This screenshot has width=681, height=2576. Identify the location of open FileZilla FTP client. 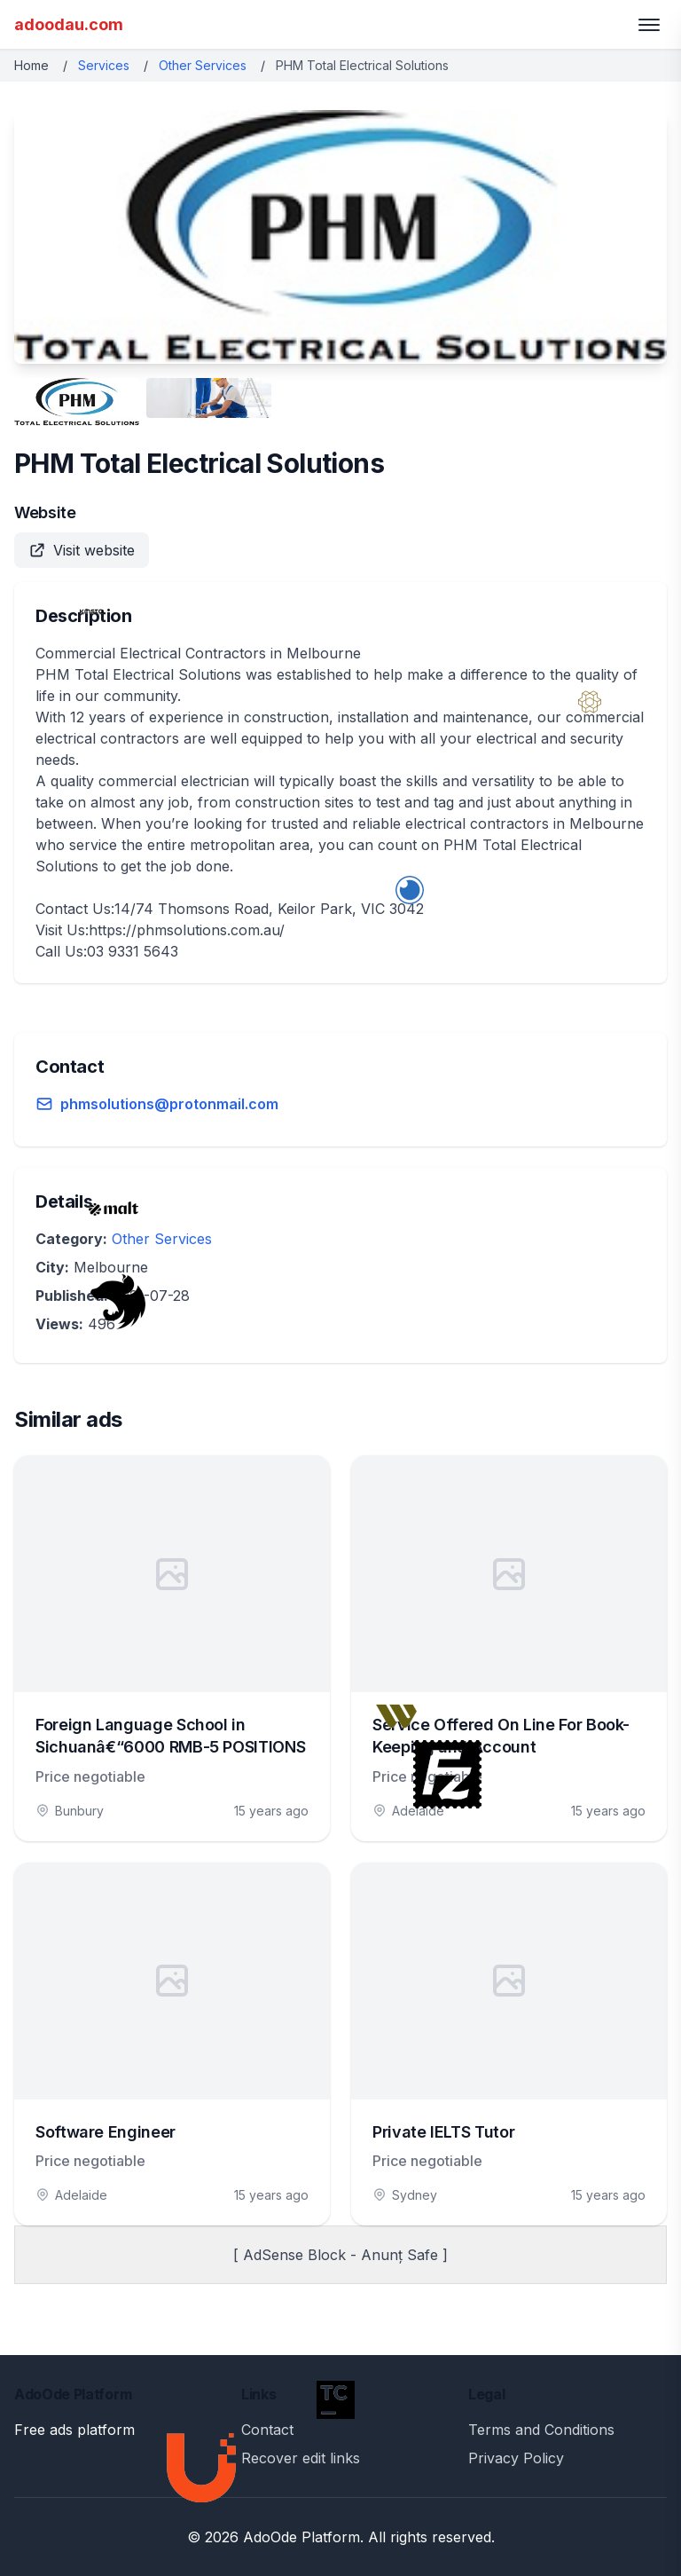
(447, 1774).